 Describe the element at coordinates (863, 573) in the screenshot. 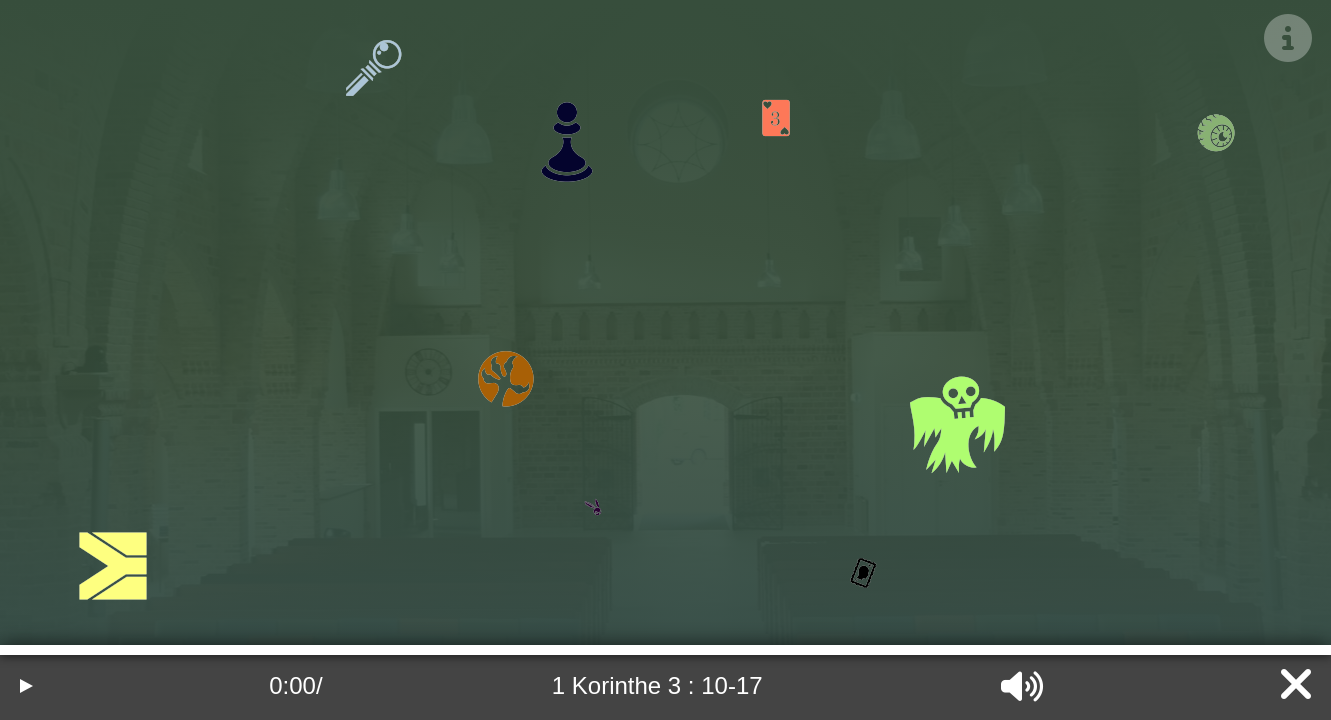

I see `send a letter or mail item` at that location.